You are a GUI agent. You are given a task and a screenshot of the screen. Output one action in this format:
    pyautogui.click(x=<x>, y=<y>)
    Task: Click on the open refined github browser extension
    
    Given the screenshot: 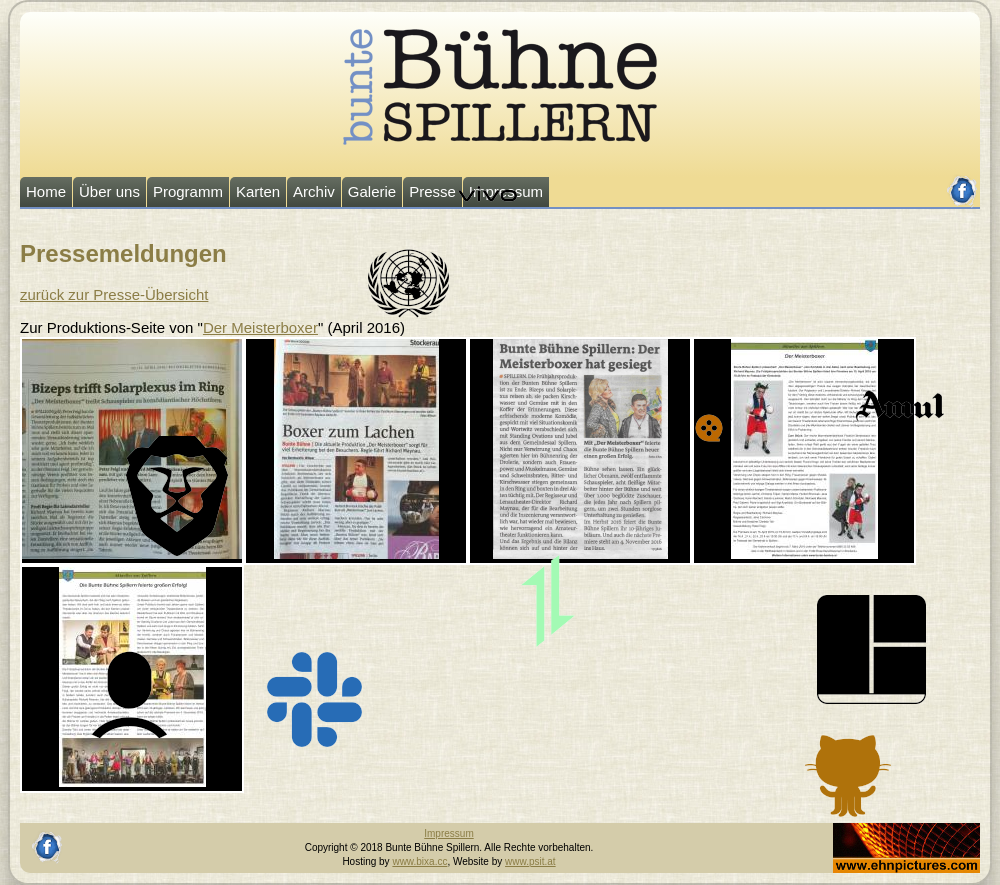 What is the action you would take?
    pyautogui.click(x=848, y=776)
    